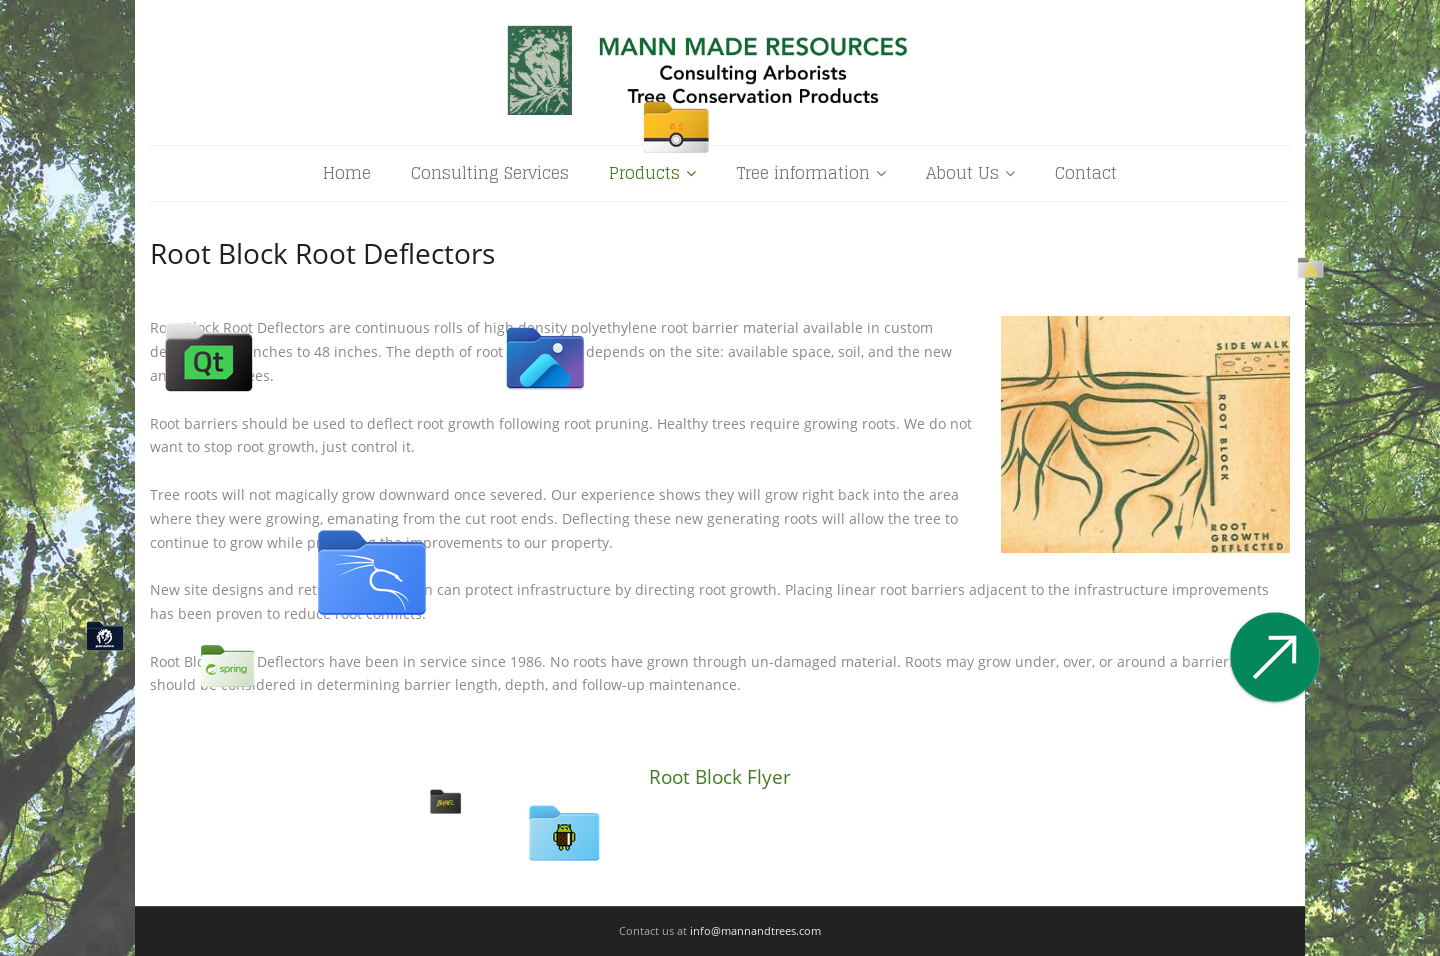  What do you see at coordinates (545, 360) in the screenshot?
I see `open pictures folder` at bounding box center [545, 360].